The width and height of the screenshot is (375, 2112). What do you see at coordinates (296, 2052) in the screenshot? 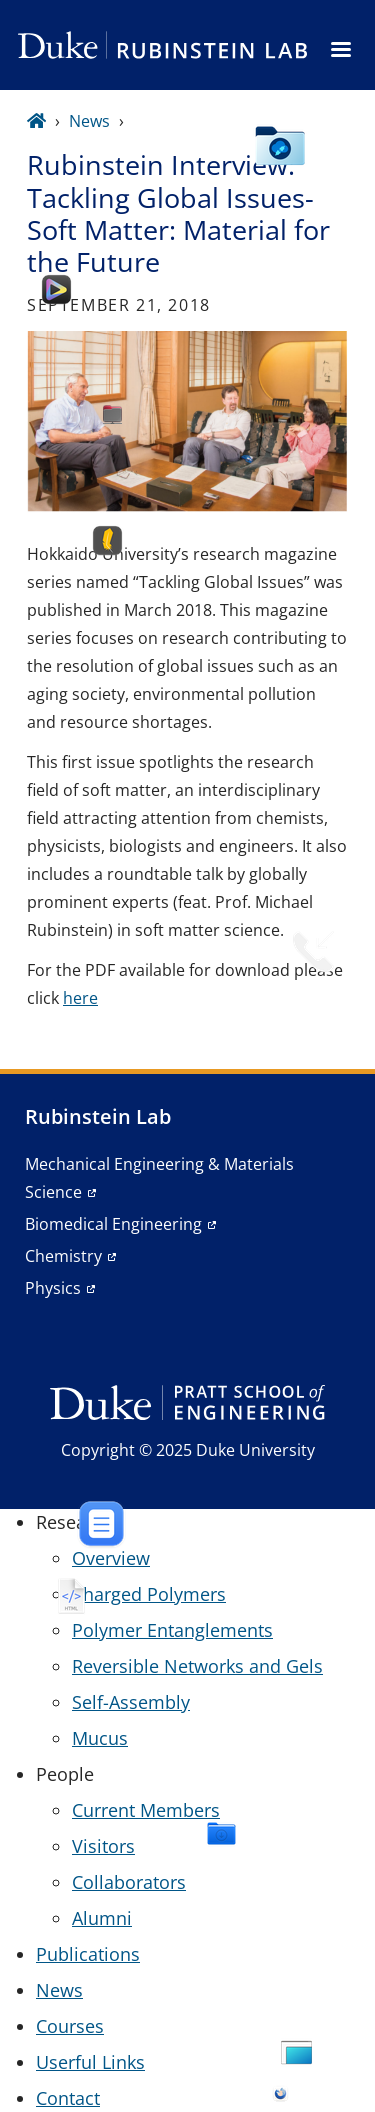
I see `open desktop view` at bounding box center [296, 2052].